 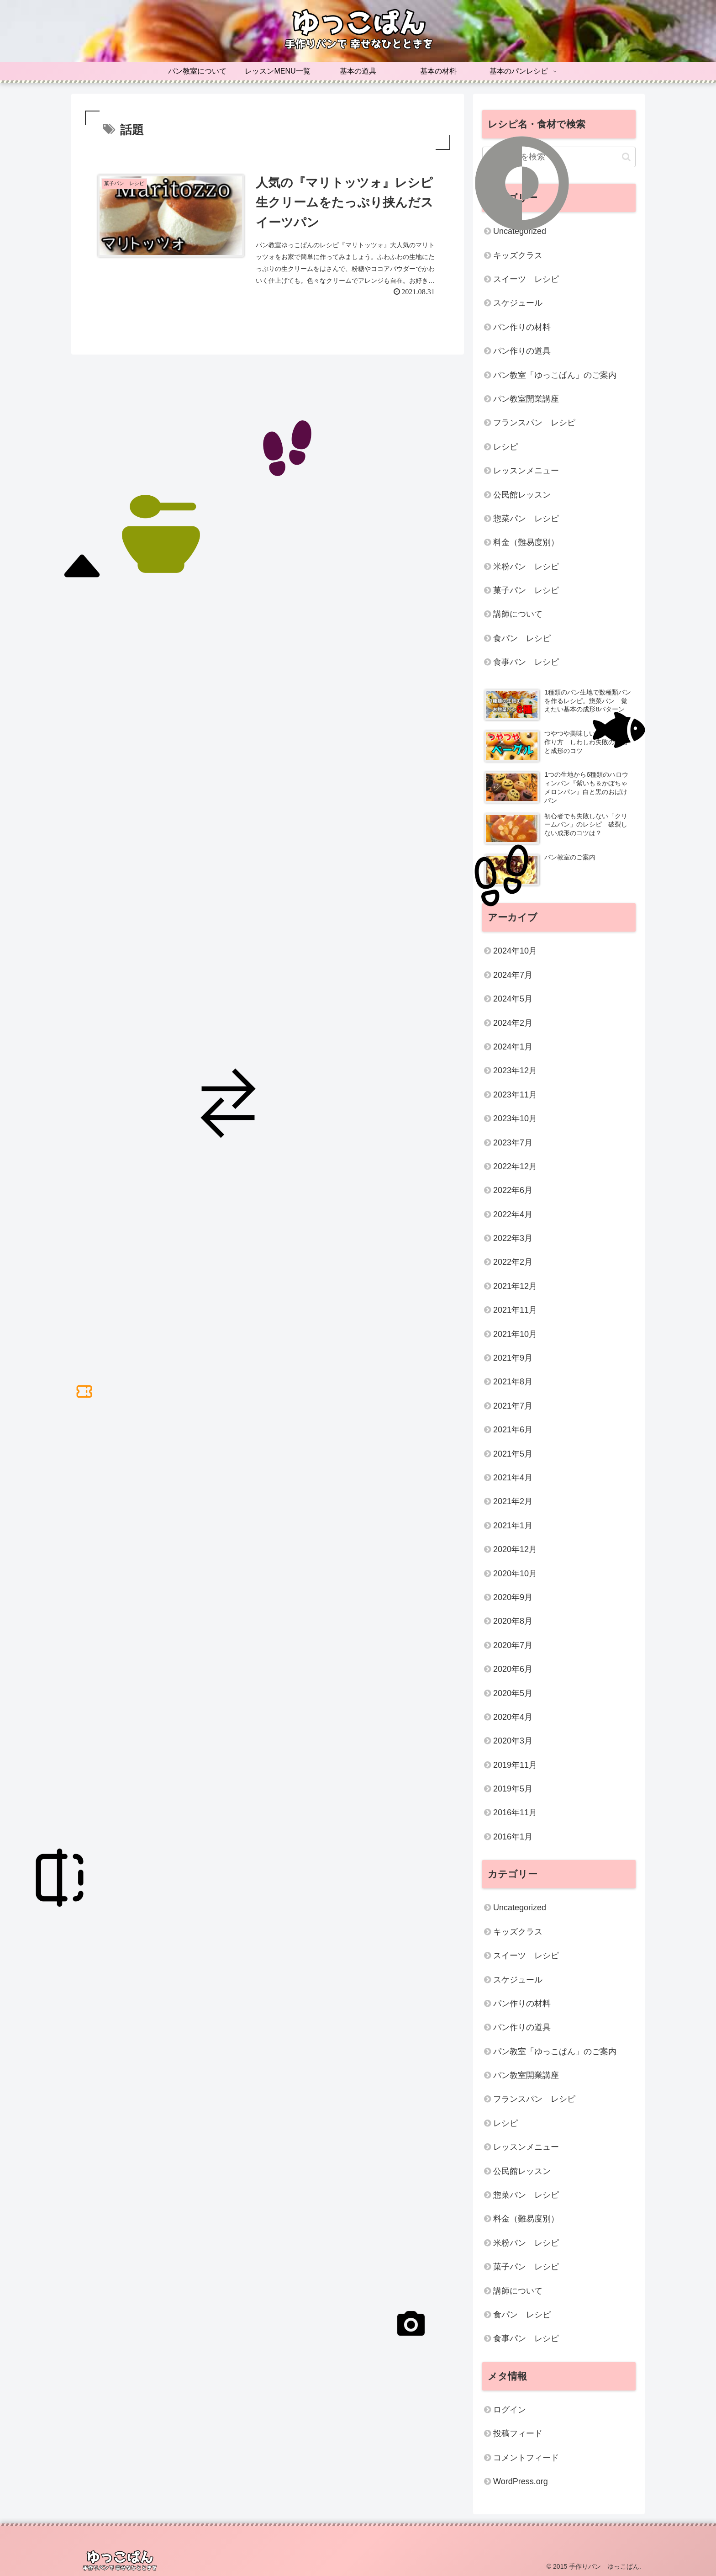 I want to click on access food or dining options, so click(x=161, y=534).